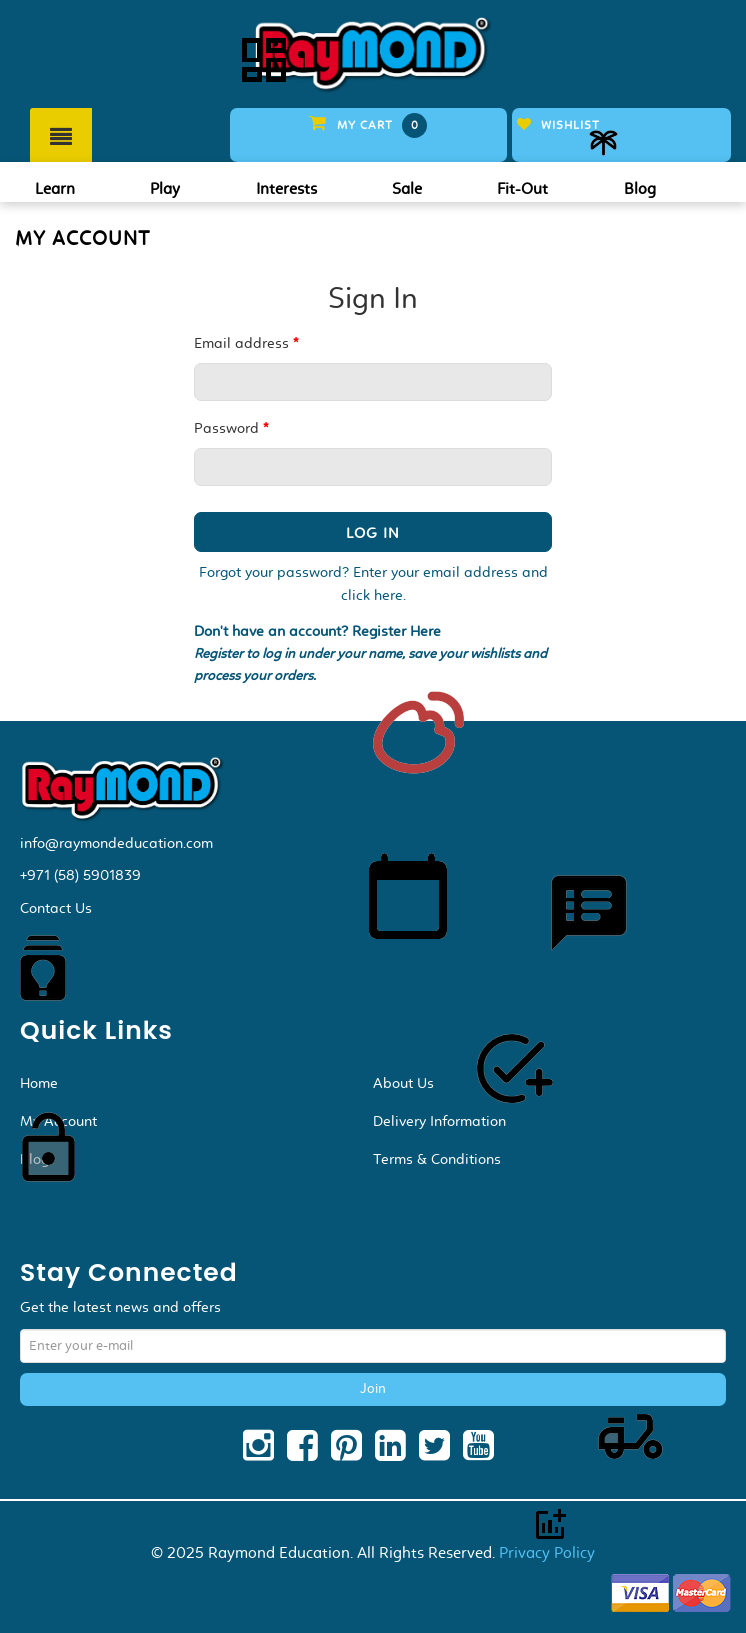  What do you see at coordinates (511, 1068) in the screenshot?
I see `add a new task to your list` at bounding box center [511, 1068].